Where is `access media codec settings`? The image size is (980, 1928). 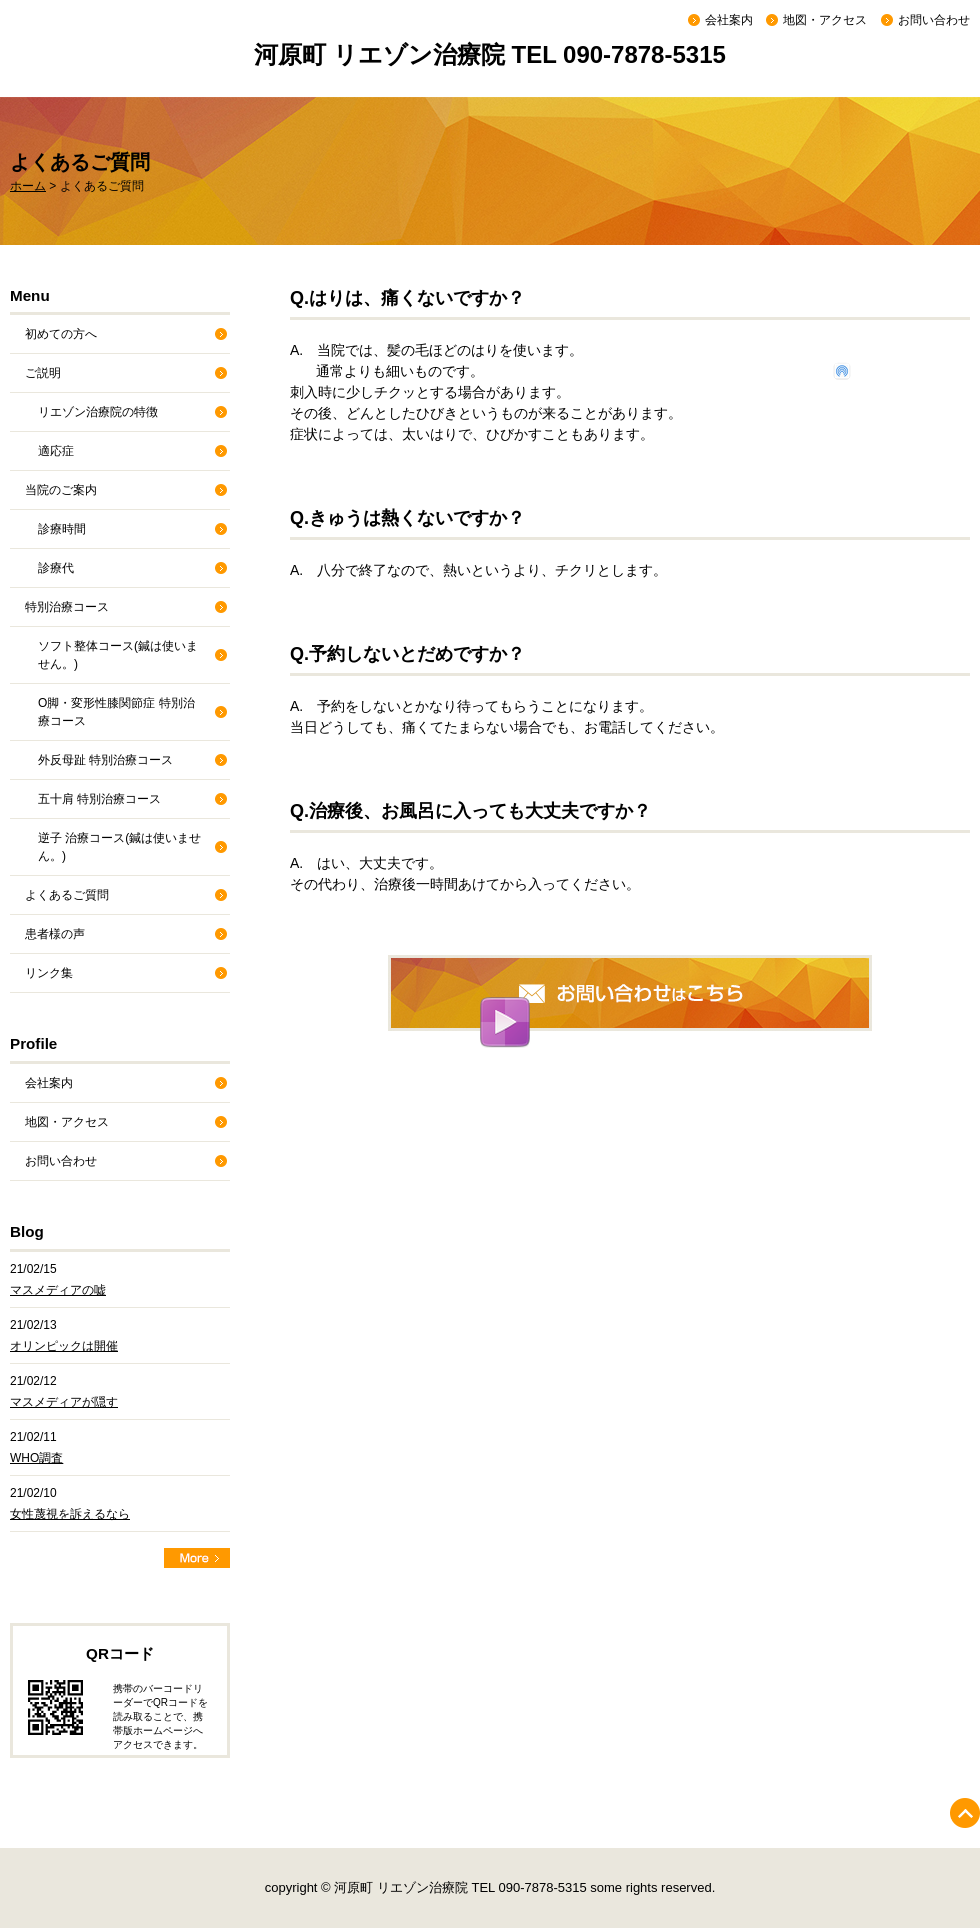 access media codec settings is located at coordinates (505, 1022).